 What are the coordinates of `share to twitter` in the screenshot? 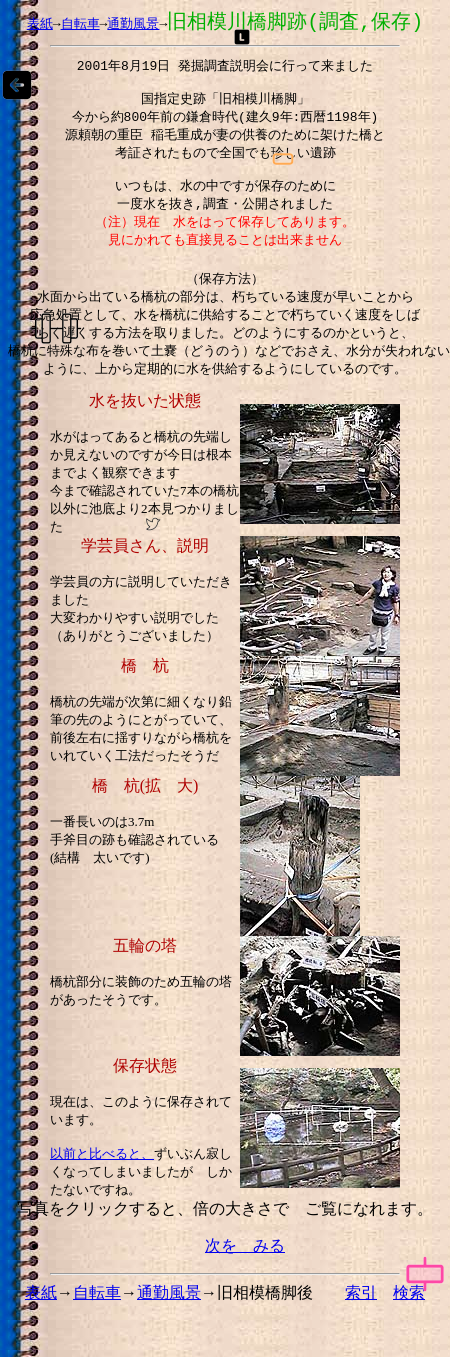 It's located at (152, 523).